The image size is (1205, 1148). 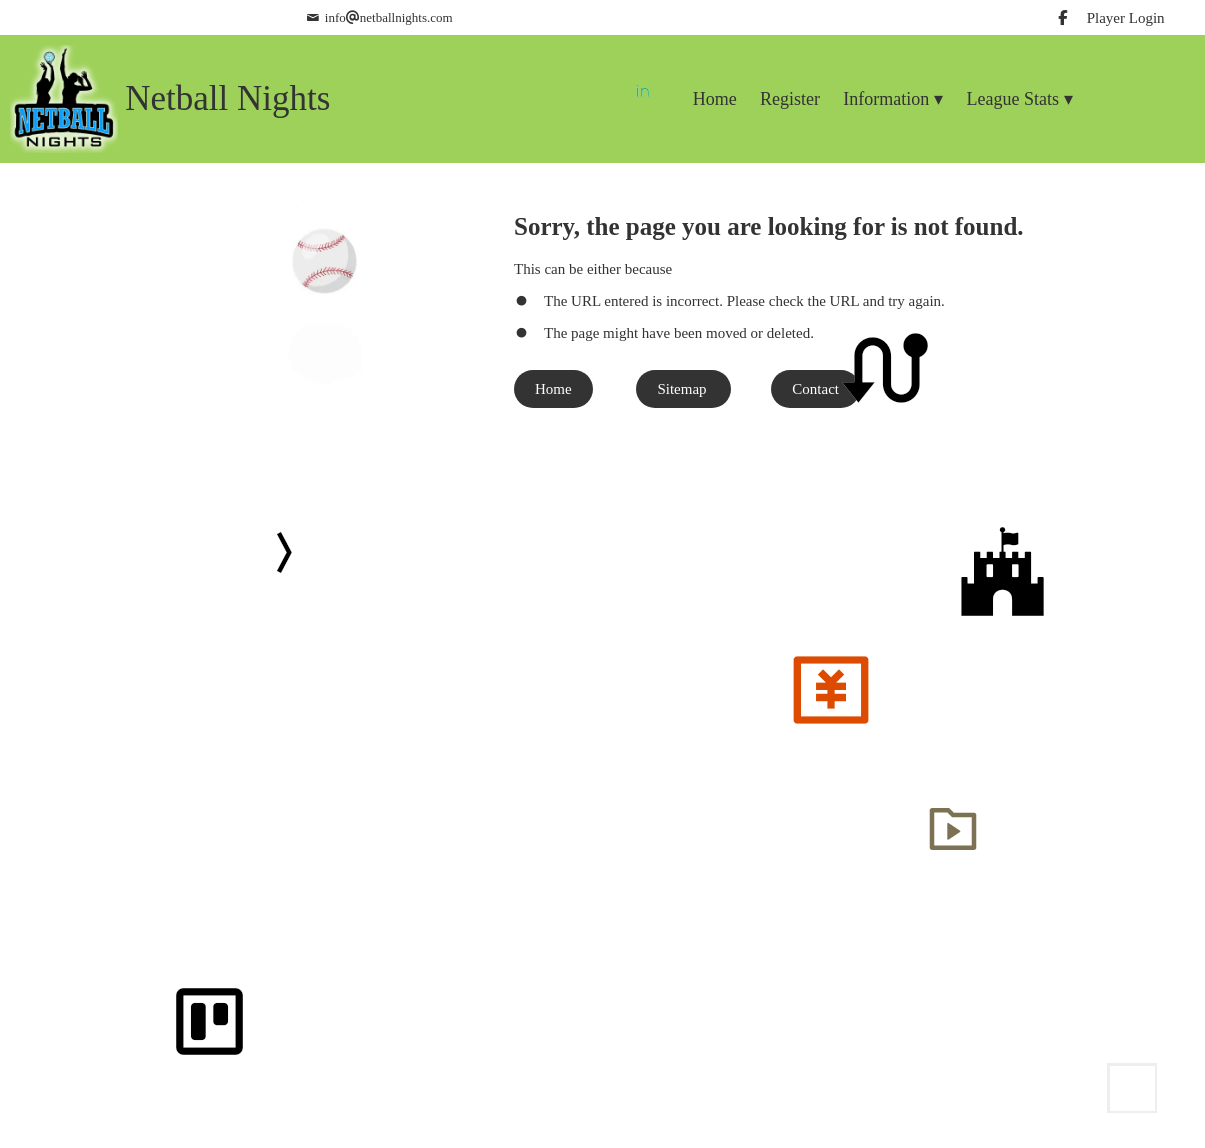 I want to click on fort awesome brand logo, so click(x=1002, y=571).